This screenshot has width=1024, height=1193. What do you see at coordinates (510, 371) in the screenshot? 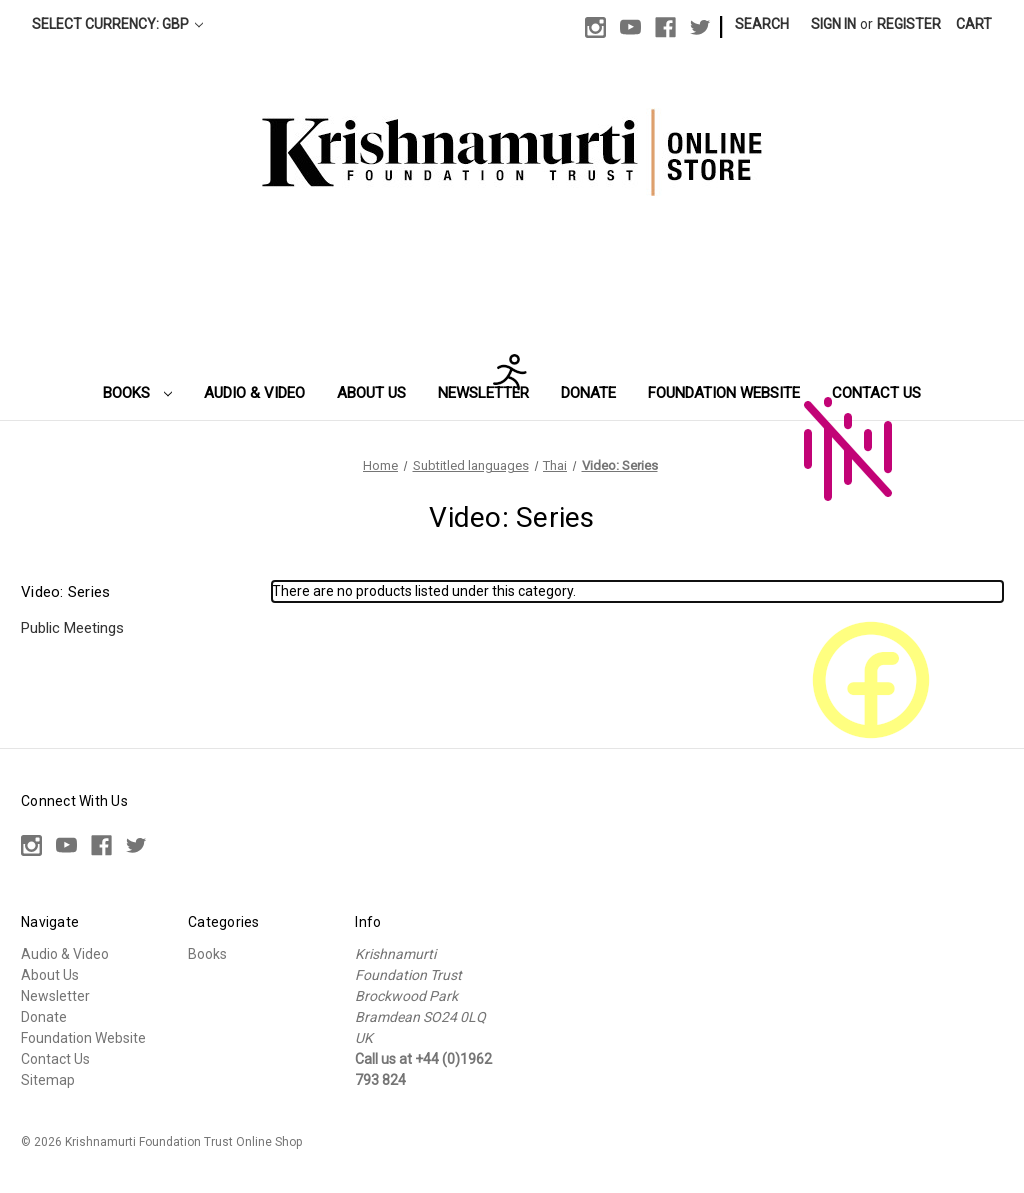
I see `start a run or workout activity` at bounding box center [510, 371].